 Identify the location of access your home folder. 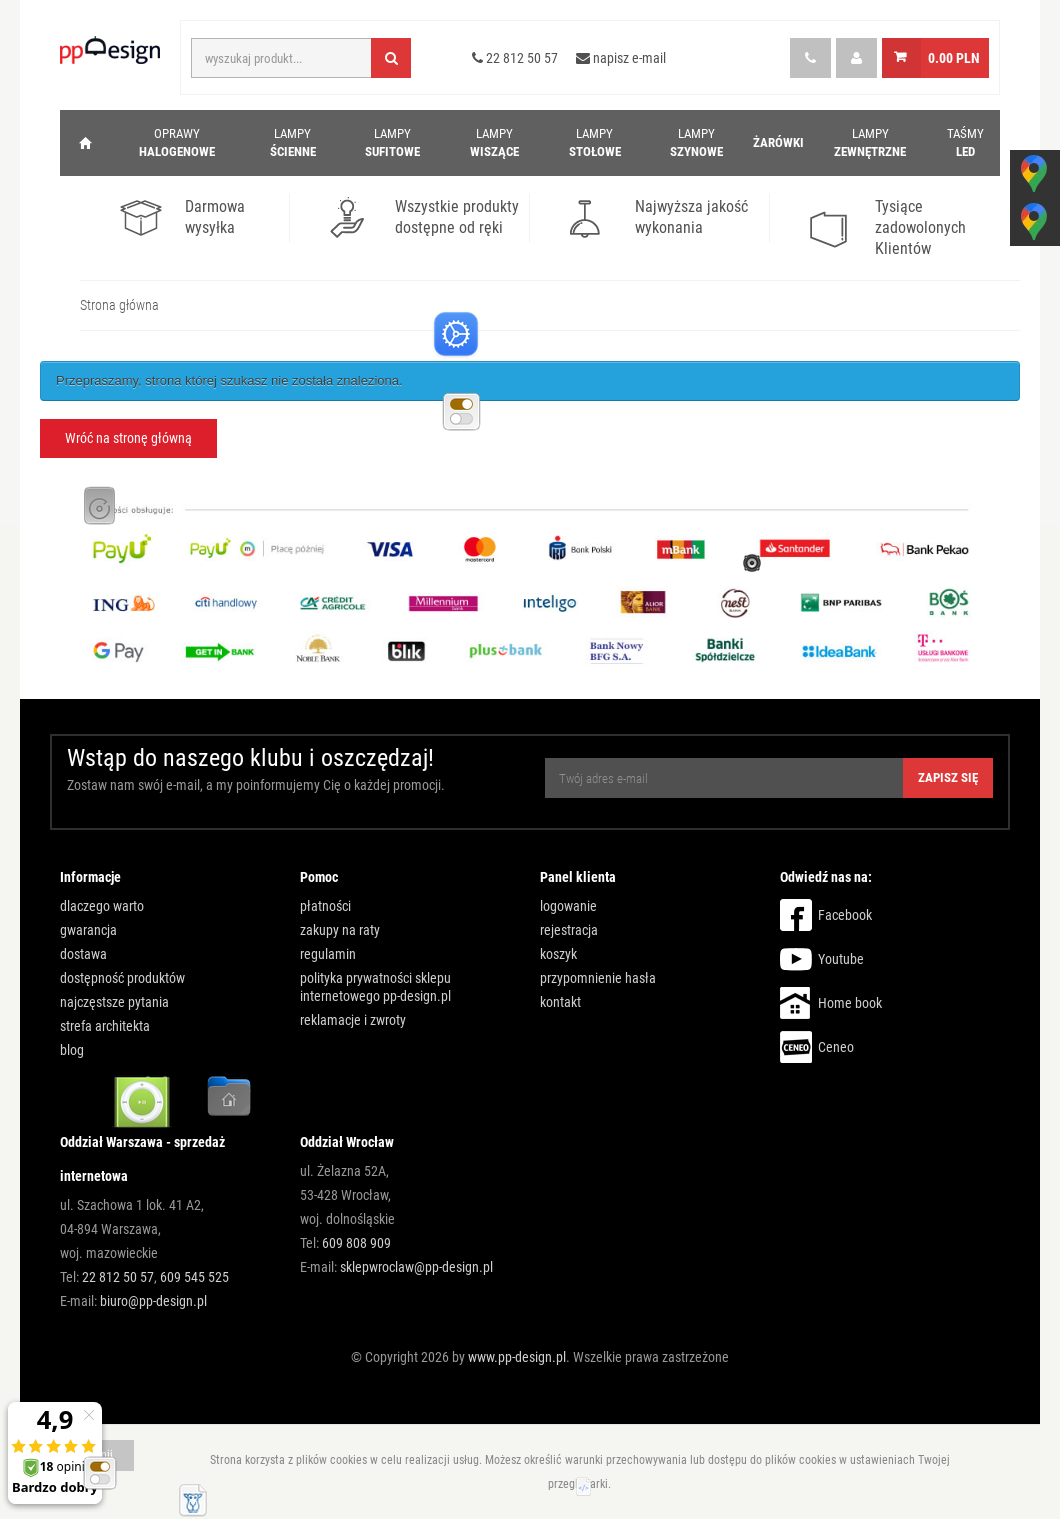
(229, 1096).